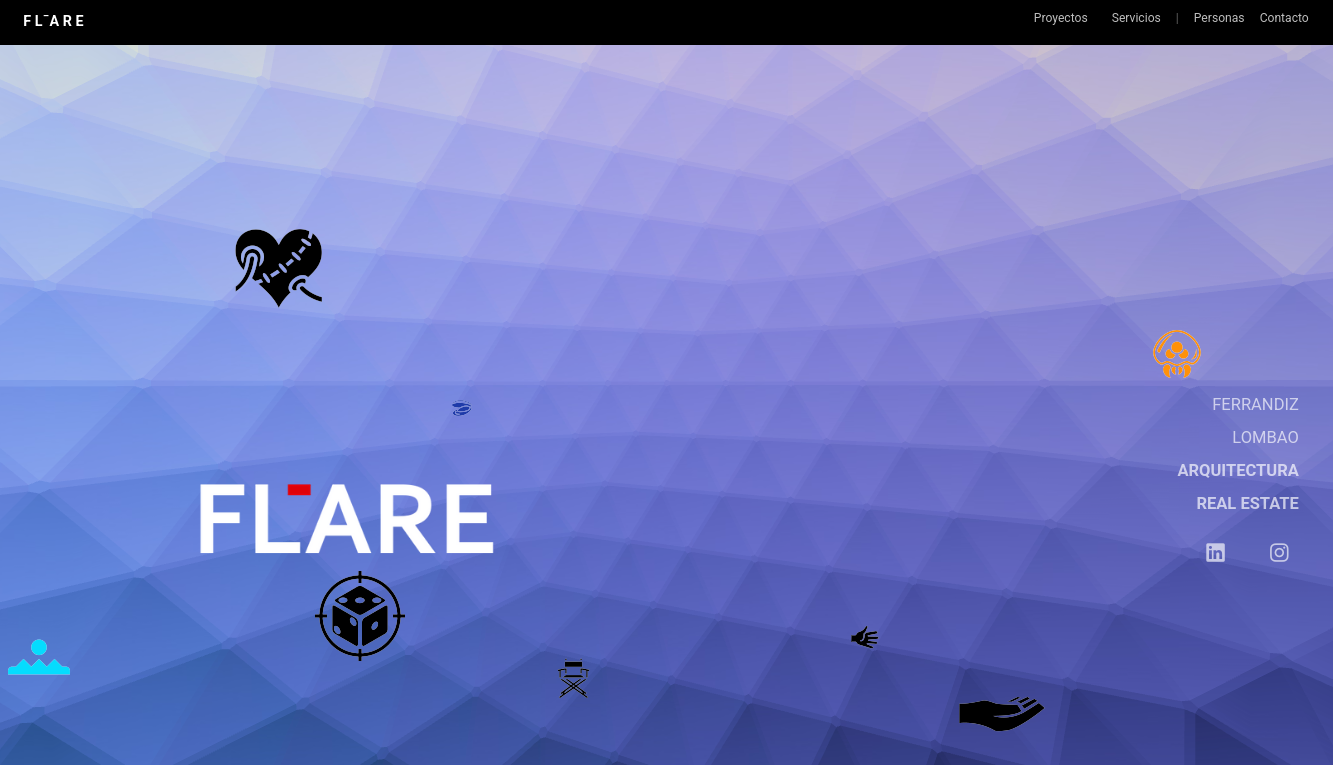 This screenshot has width=1333, height=765. Describe the element at coordinates (39, 657) in the screenshot. I see `indicates a desert or Egyptian-themed level` at that location.